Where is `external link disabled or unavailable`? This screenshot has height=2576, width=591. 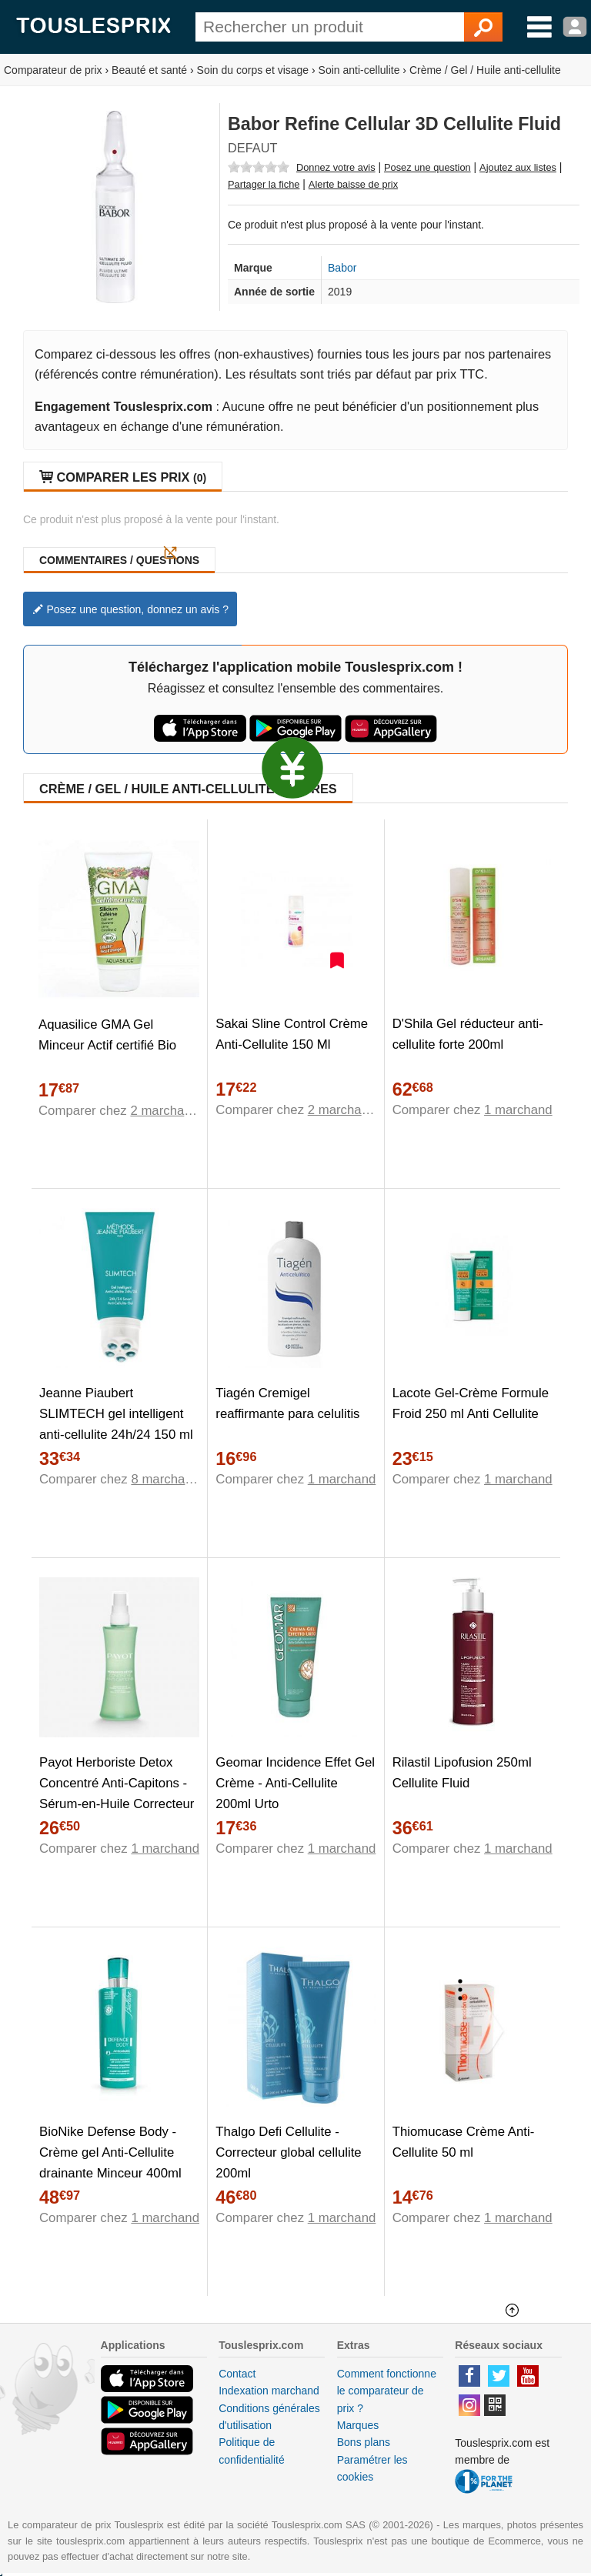 external link disabled or unavailable is located at coordinates (170, 552).